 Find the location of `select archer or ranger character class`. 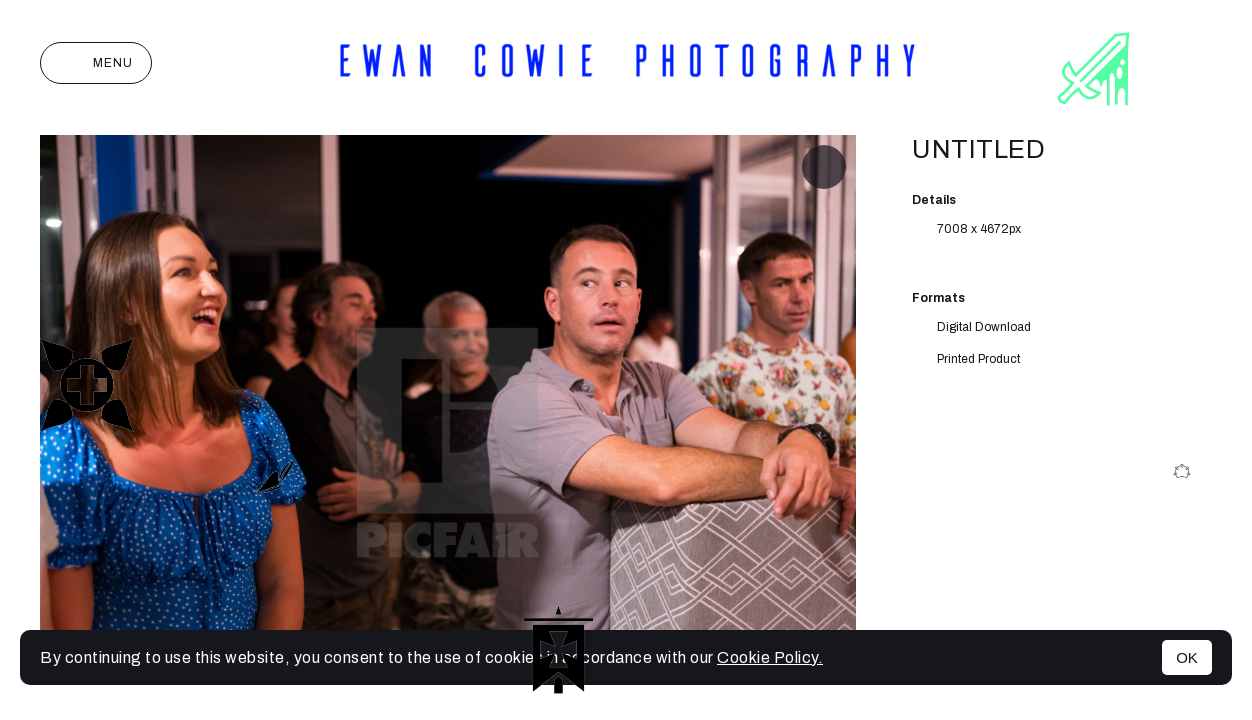

select archer or ranger character class is located at coordinates (274, 478).